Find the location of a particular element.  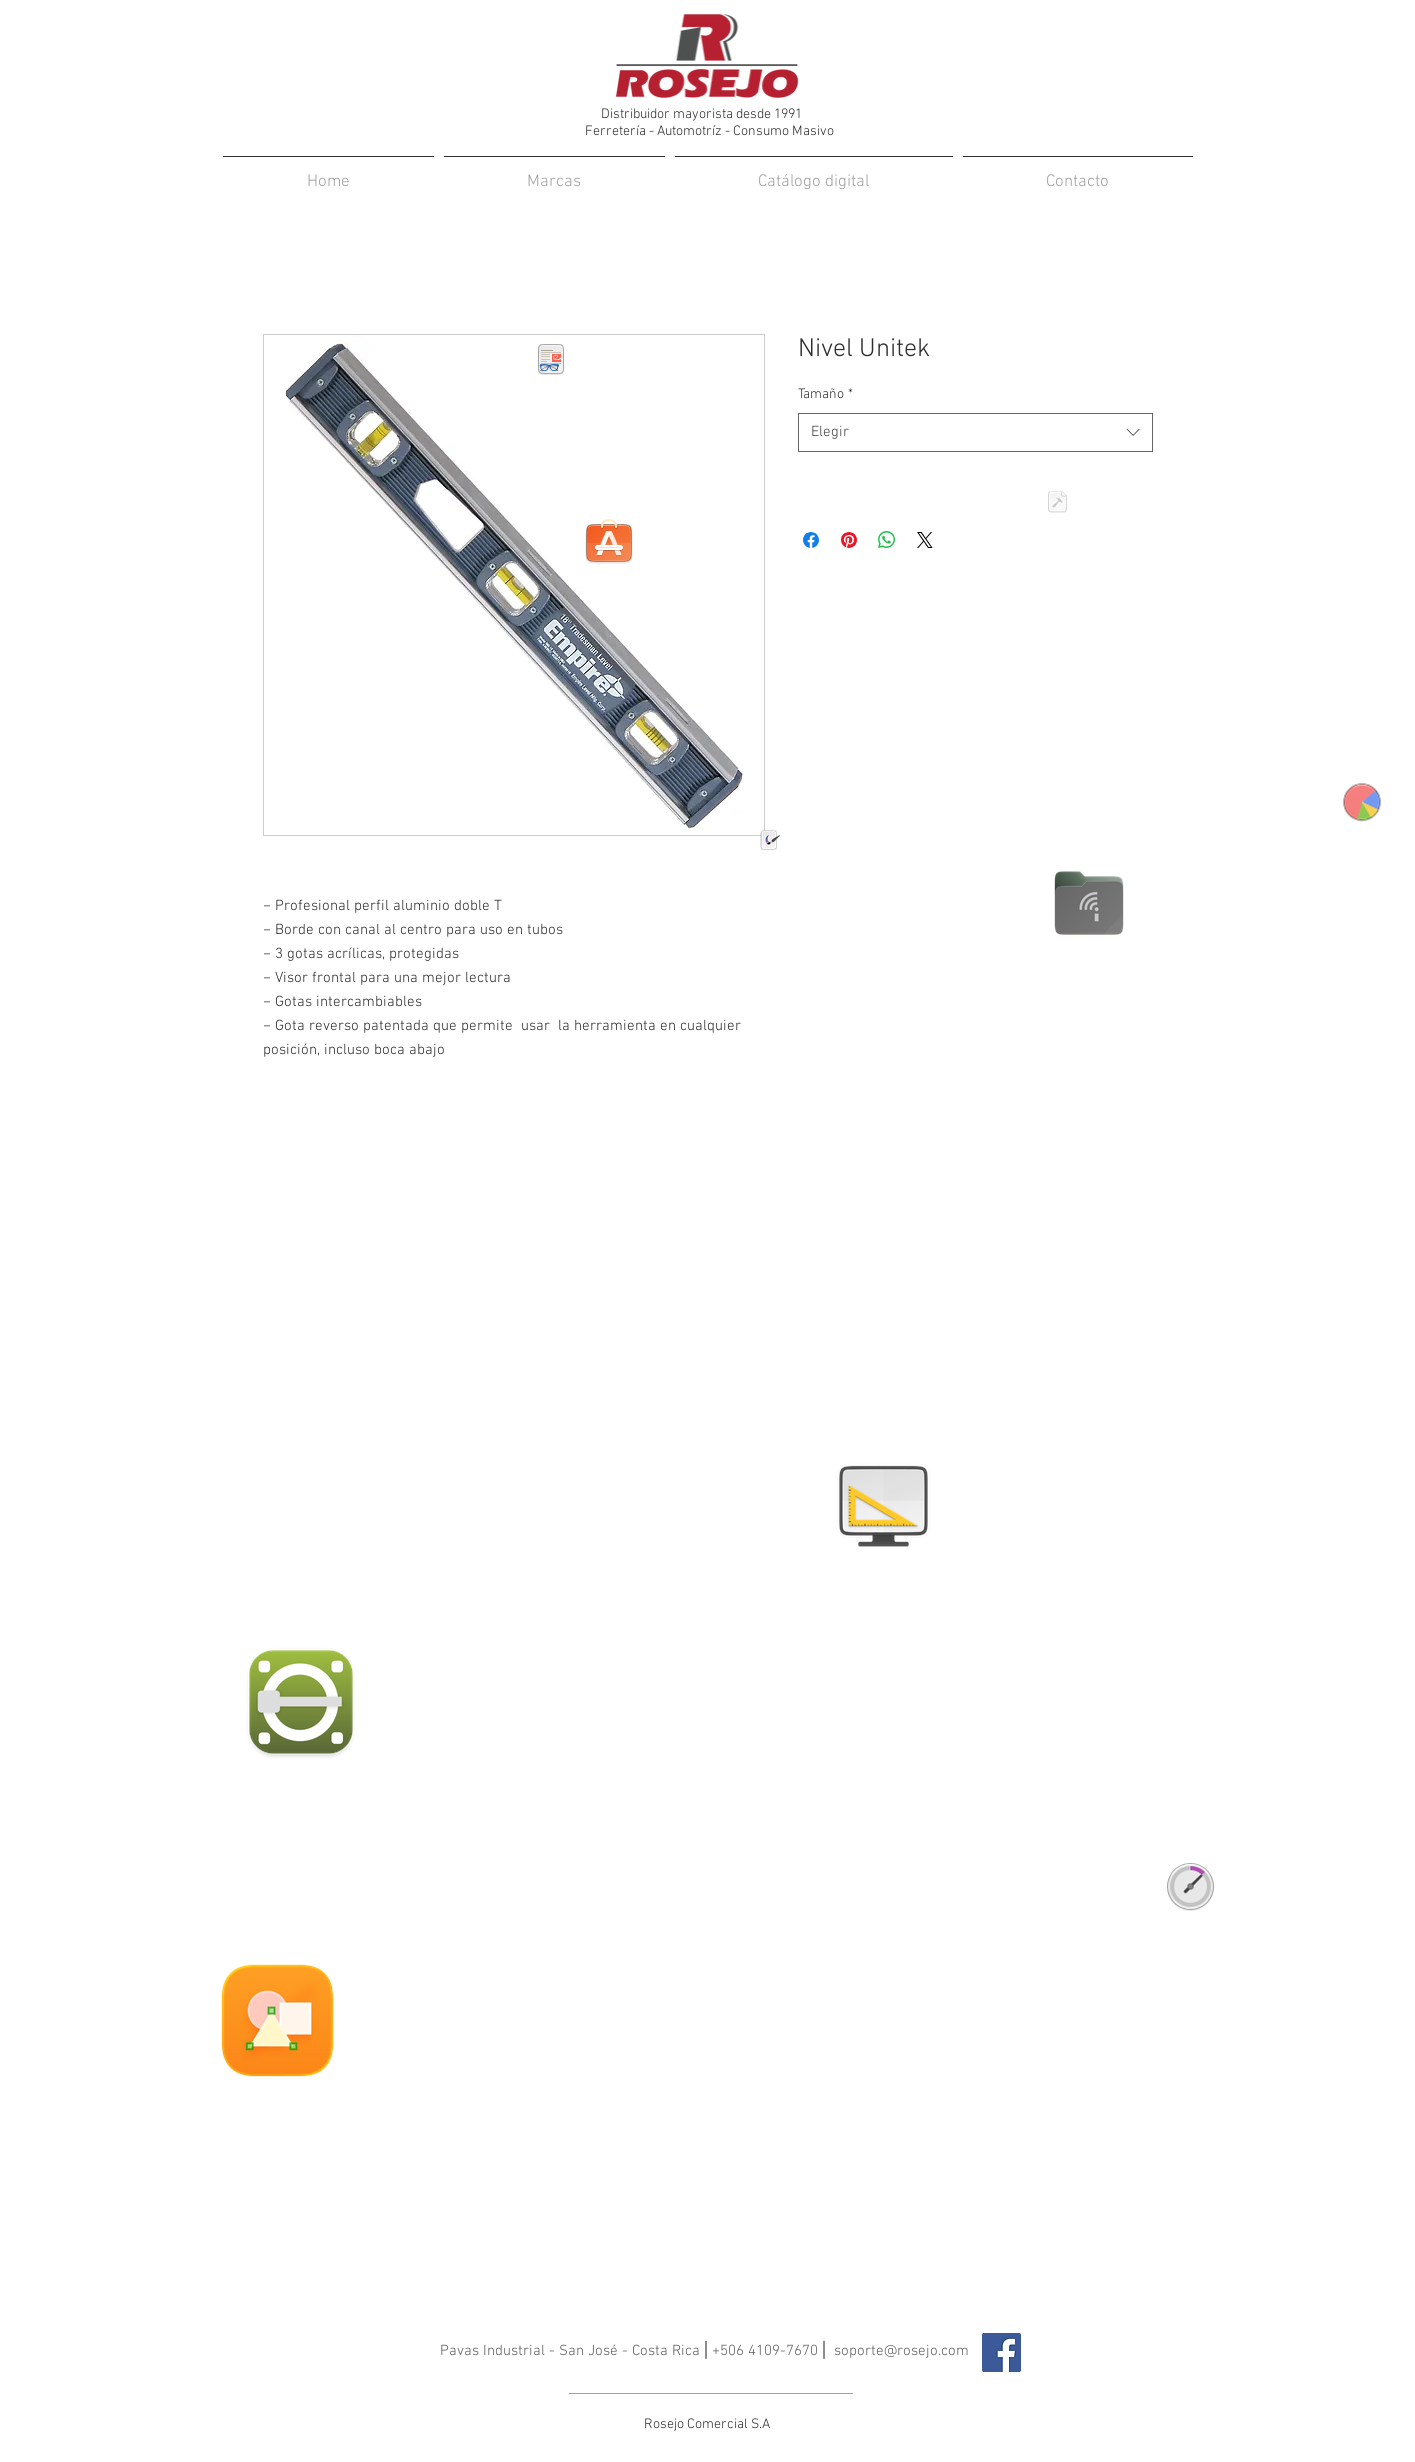

open disk usage analyzer is located at coordinates (1362, 802).